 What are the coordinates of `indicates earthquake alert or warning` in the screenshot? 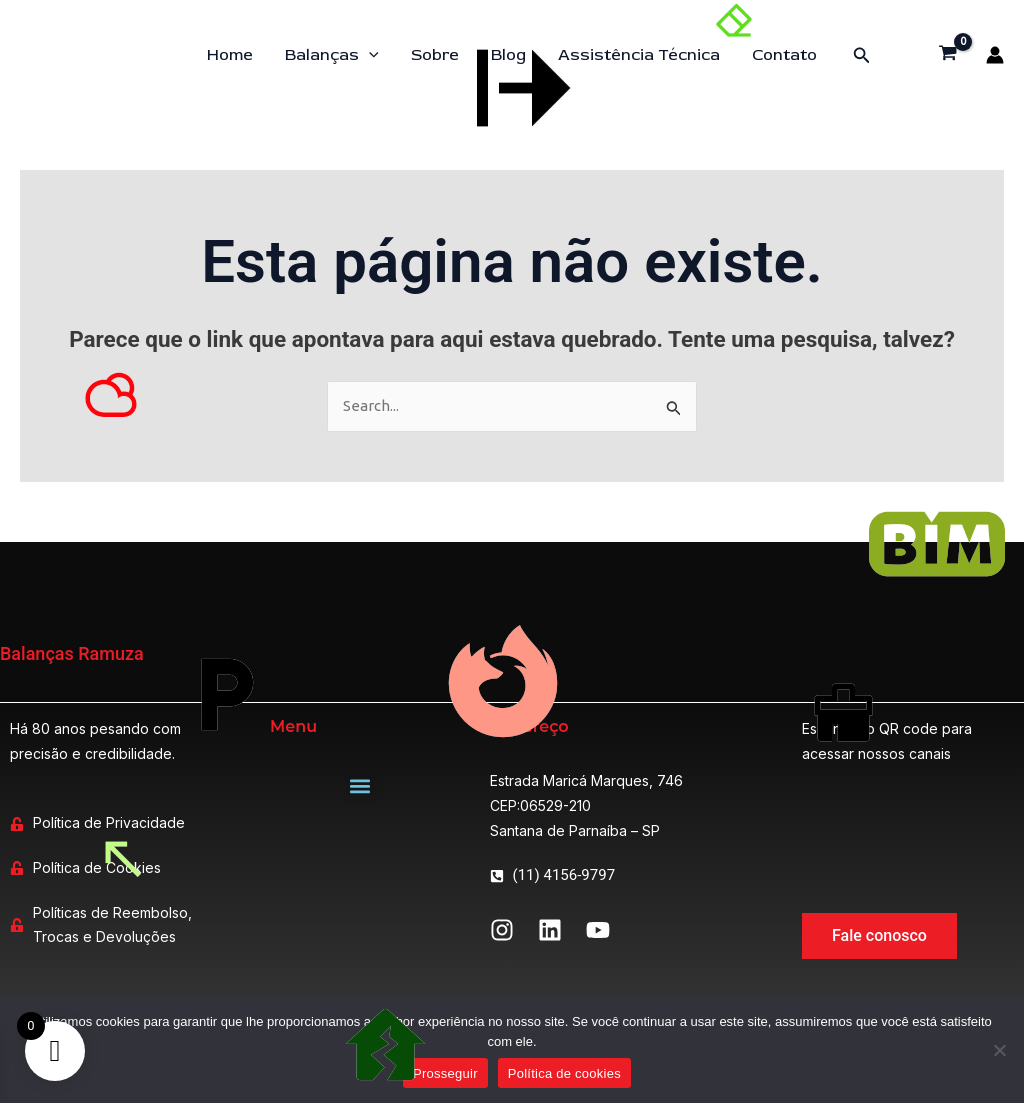 It's located at (385, 1047).